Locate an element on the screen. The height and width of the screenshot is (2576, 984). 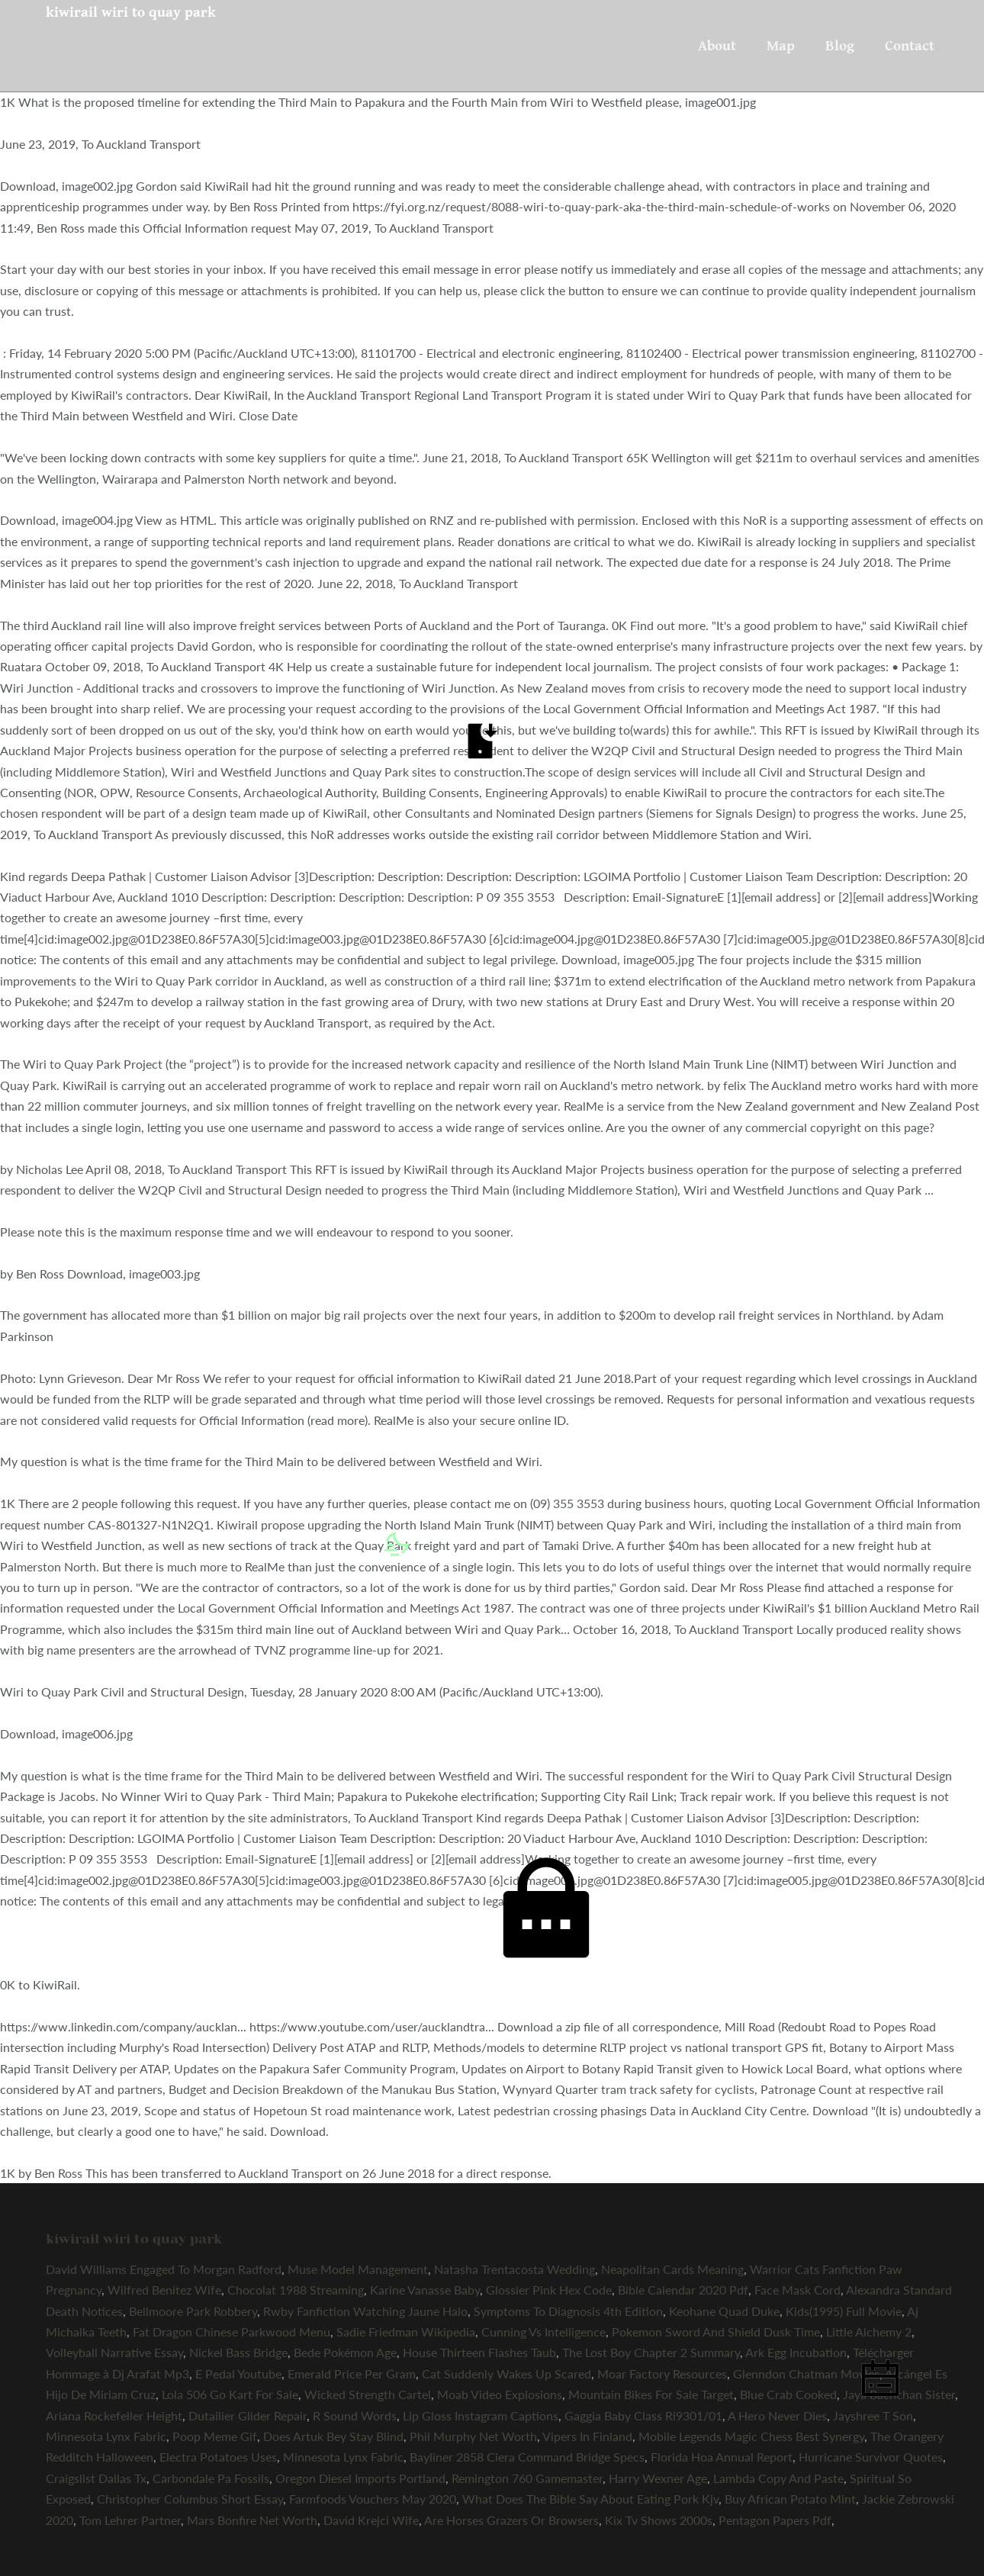
enter password to unlock is located at coordinates (546, 1910).